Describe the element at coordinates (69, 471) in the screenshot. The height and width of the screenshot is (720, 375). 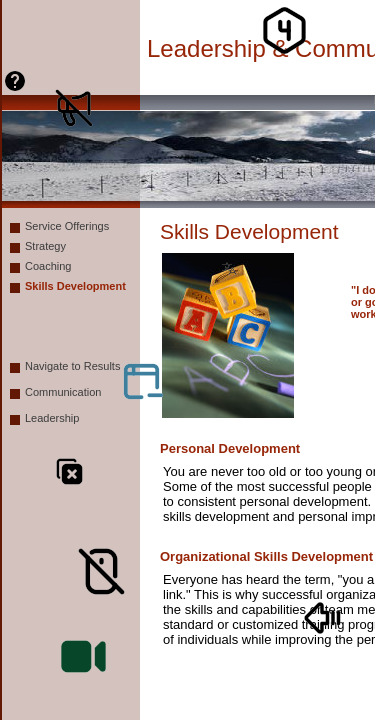
I see `cancel or remove copied content` at that location.